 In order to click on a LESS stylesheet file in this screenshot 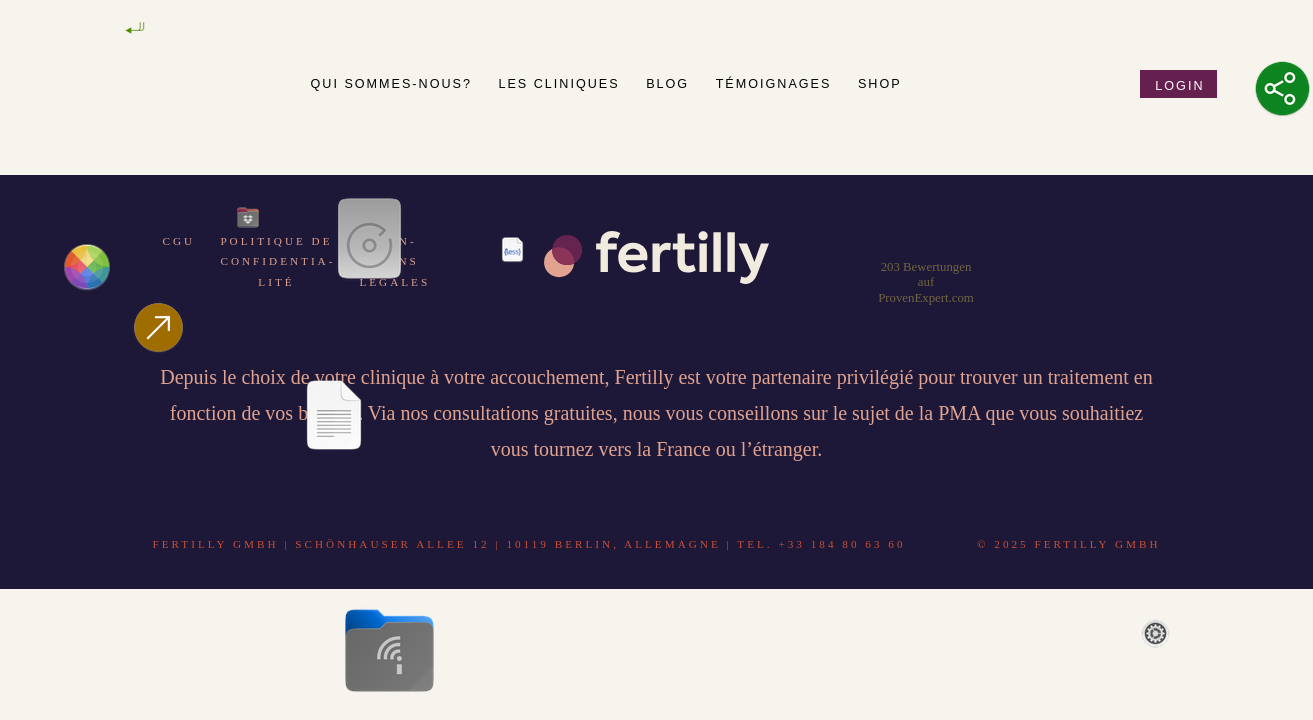, I will do `click(512, 249)`.